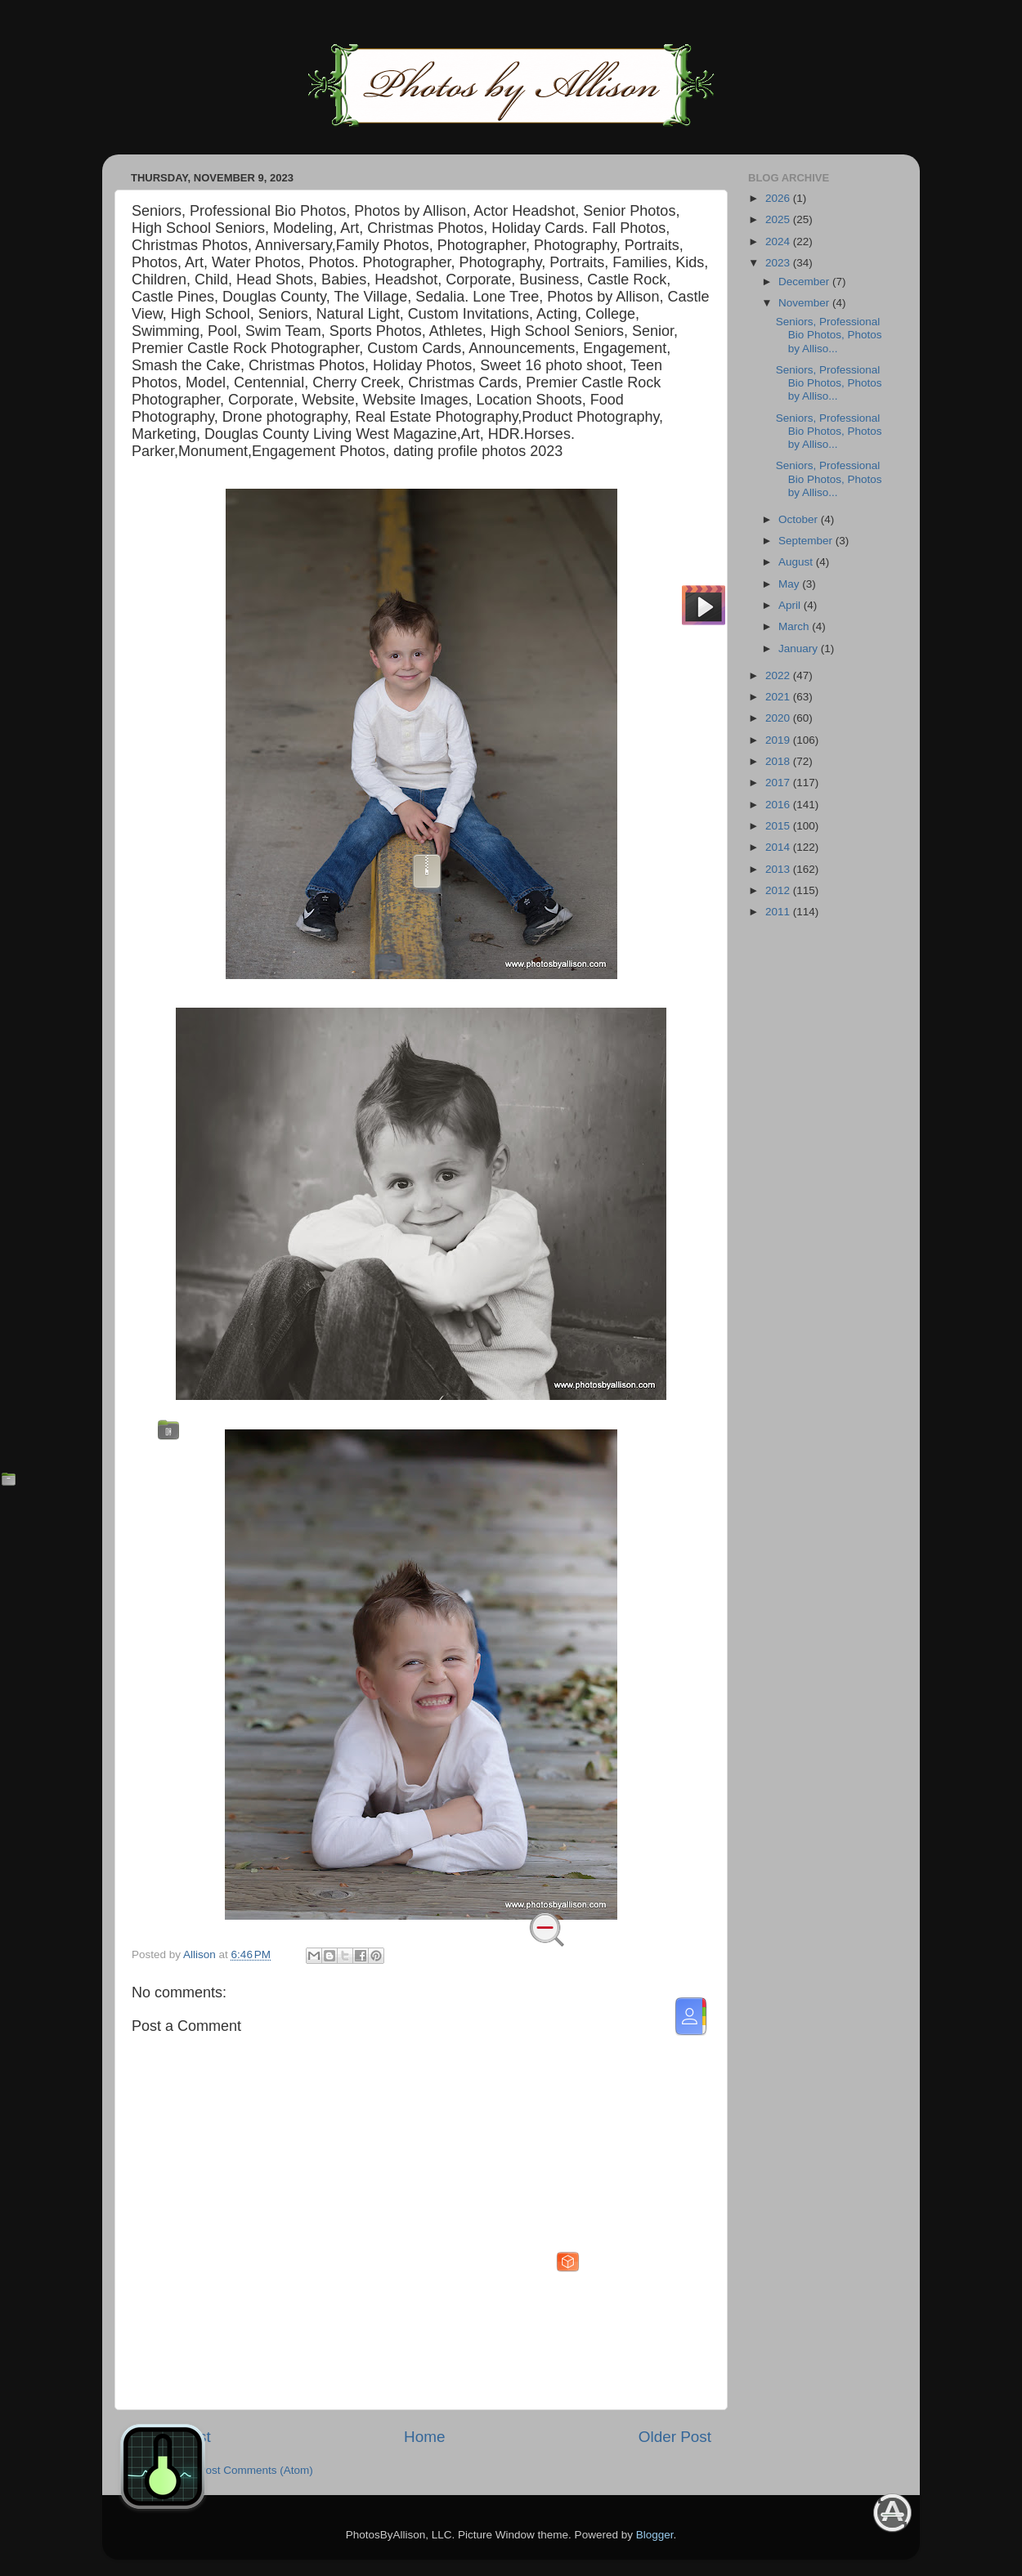 Image resolution: width=1022 pixels, height=2576 pixels. What do you see at coordinates (8, 1478) in the screenshot?
I see `open file manager application` at bounding box center [8, 1478].